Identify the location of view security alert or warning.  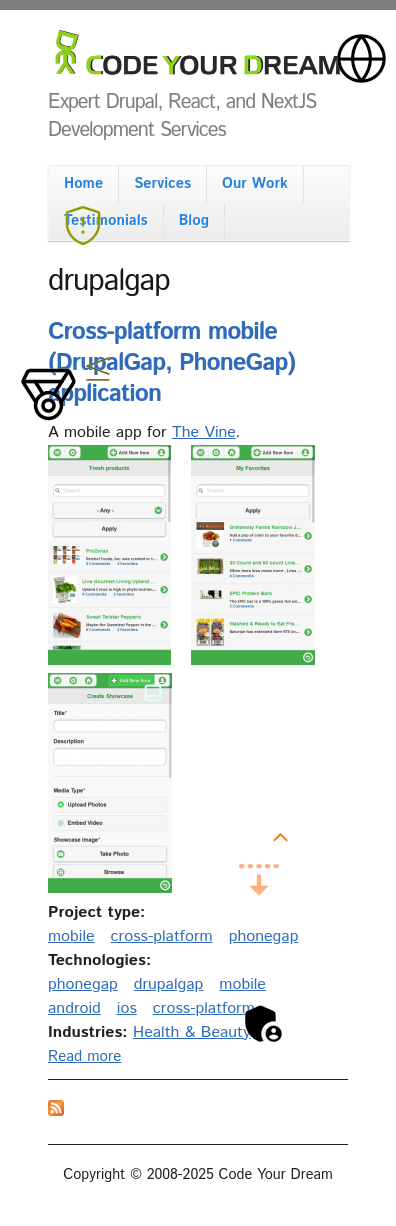
(83, 226).